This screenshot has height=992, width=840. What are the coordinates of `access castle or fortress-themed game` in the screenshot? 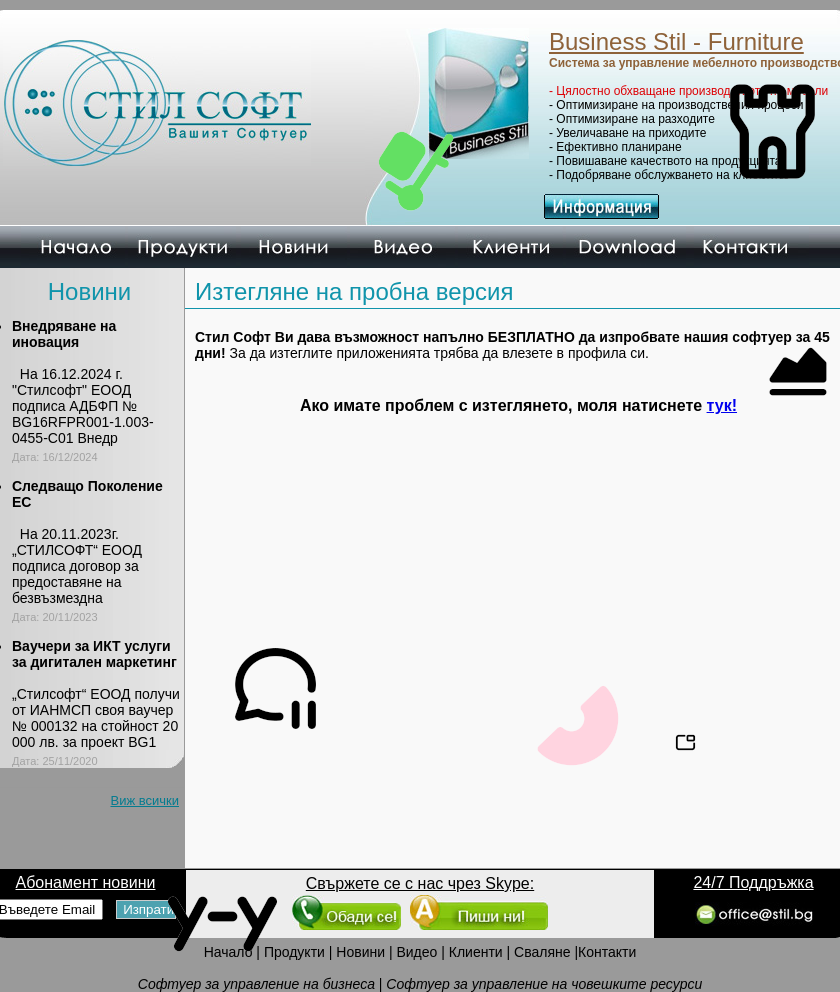 It's located at (772, 131).